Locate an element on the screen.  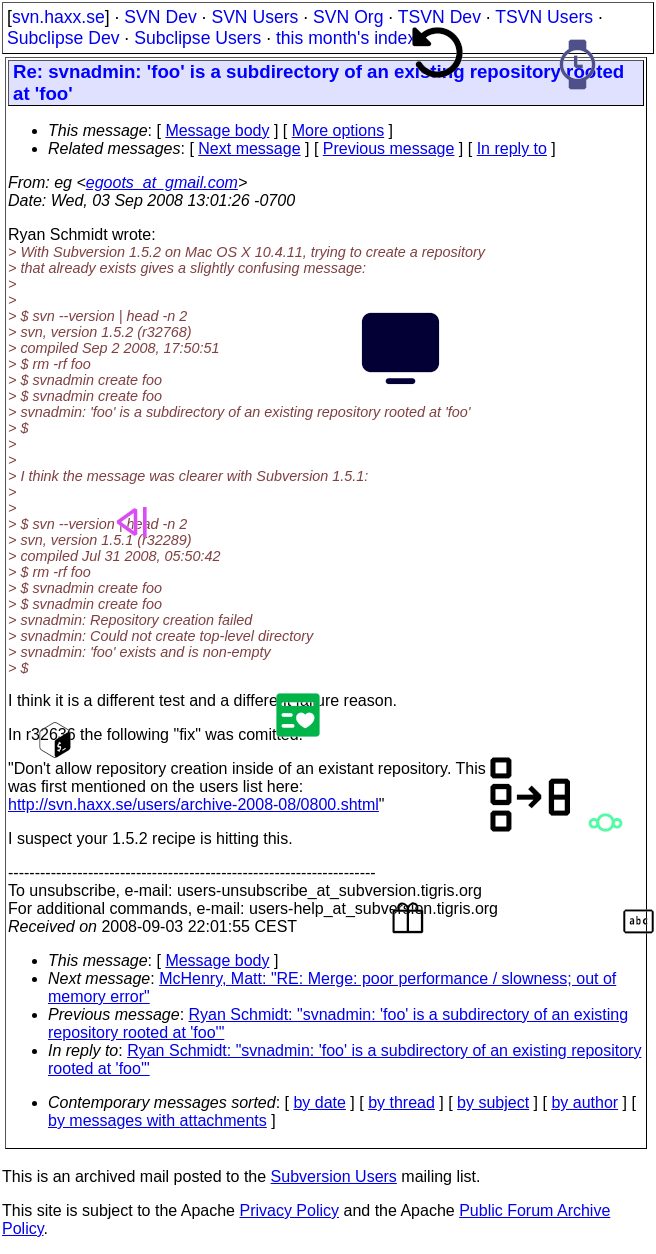
open nextcloud app is located at coordinates (605, 822).